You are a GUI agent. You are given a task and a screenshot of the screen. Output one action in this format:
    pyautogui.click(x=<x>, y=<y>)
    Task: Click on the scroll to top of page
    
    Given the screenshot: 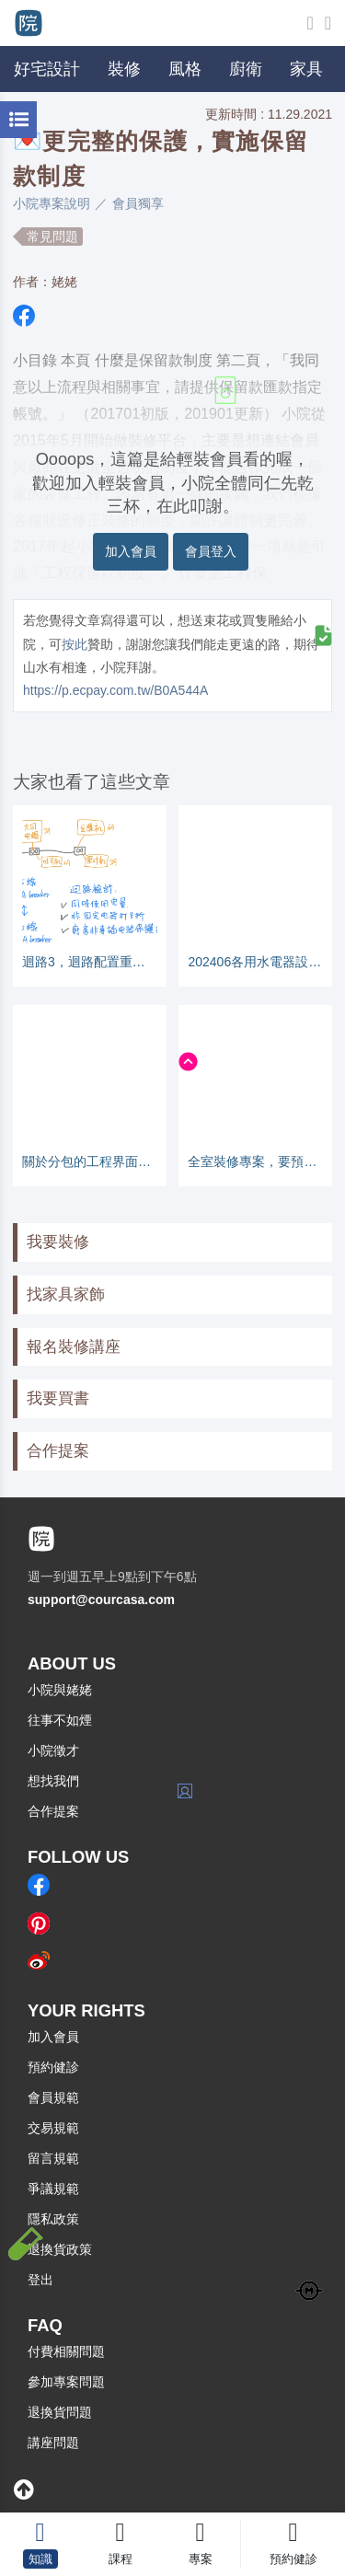 What is the action you would take?
    pyautogui.click(x=188, y=1061)
    